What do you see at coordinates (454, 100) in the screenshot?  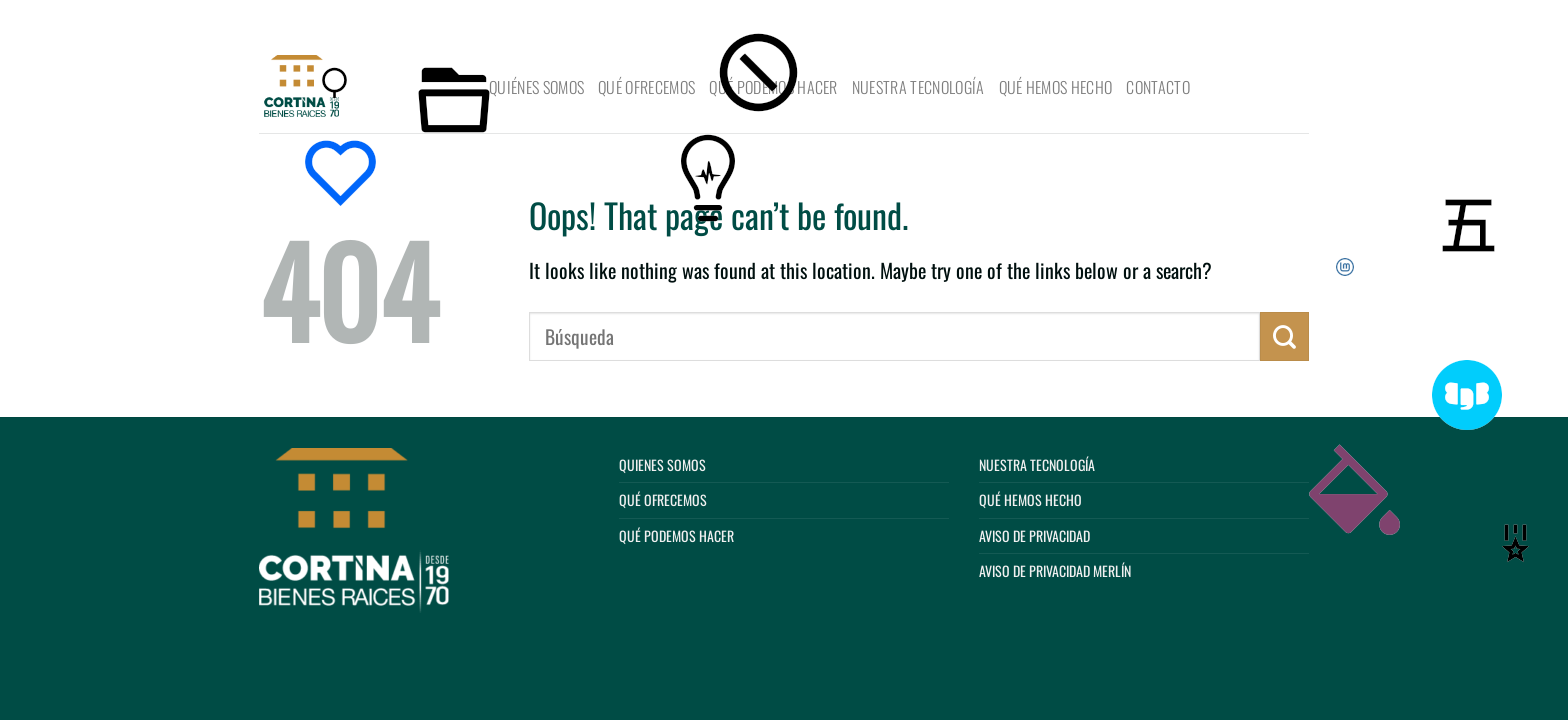 I see `open folder to view files` at bounding box center [454, 100].